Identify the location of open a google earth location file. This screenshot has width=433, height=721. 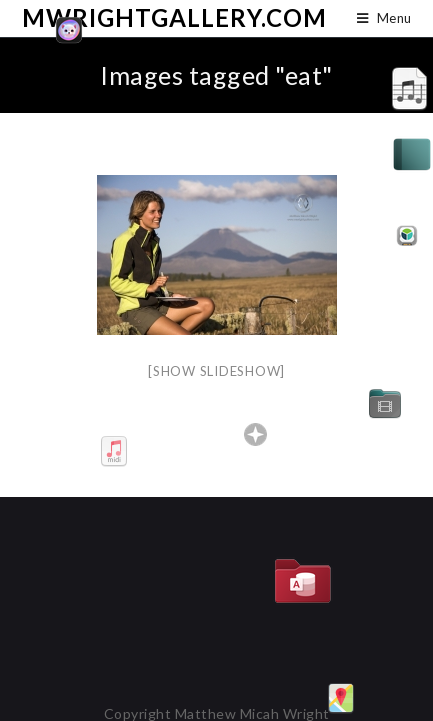
(341, 698).